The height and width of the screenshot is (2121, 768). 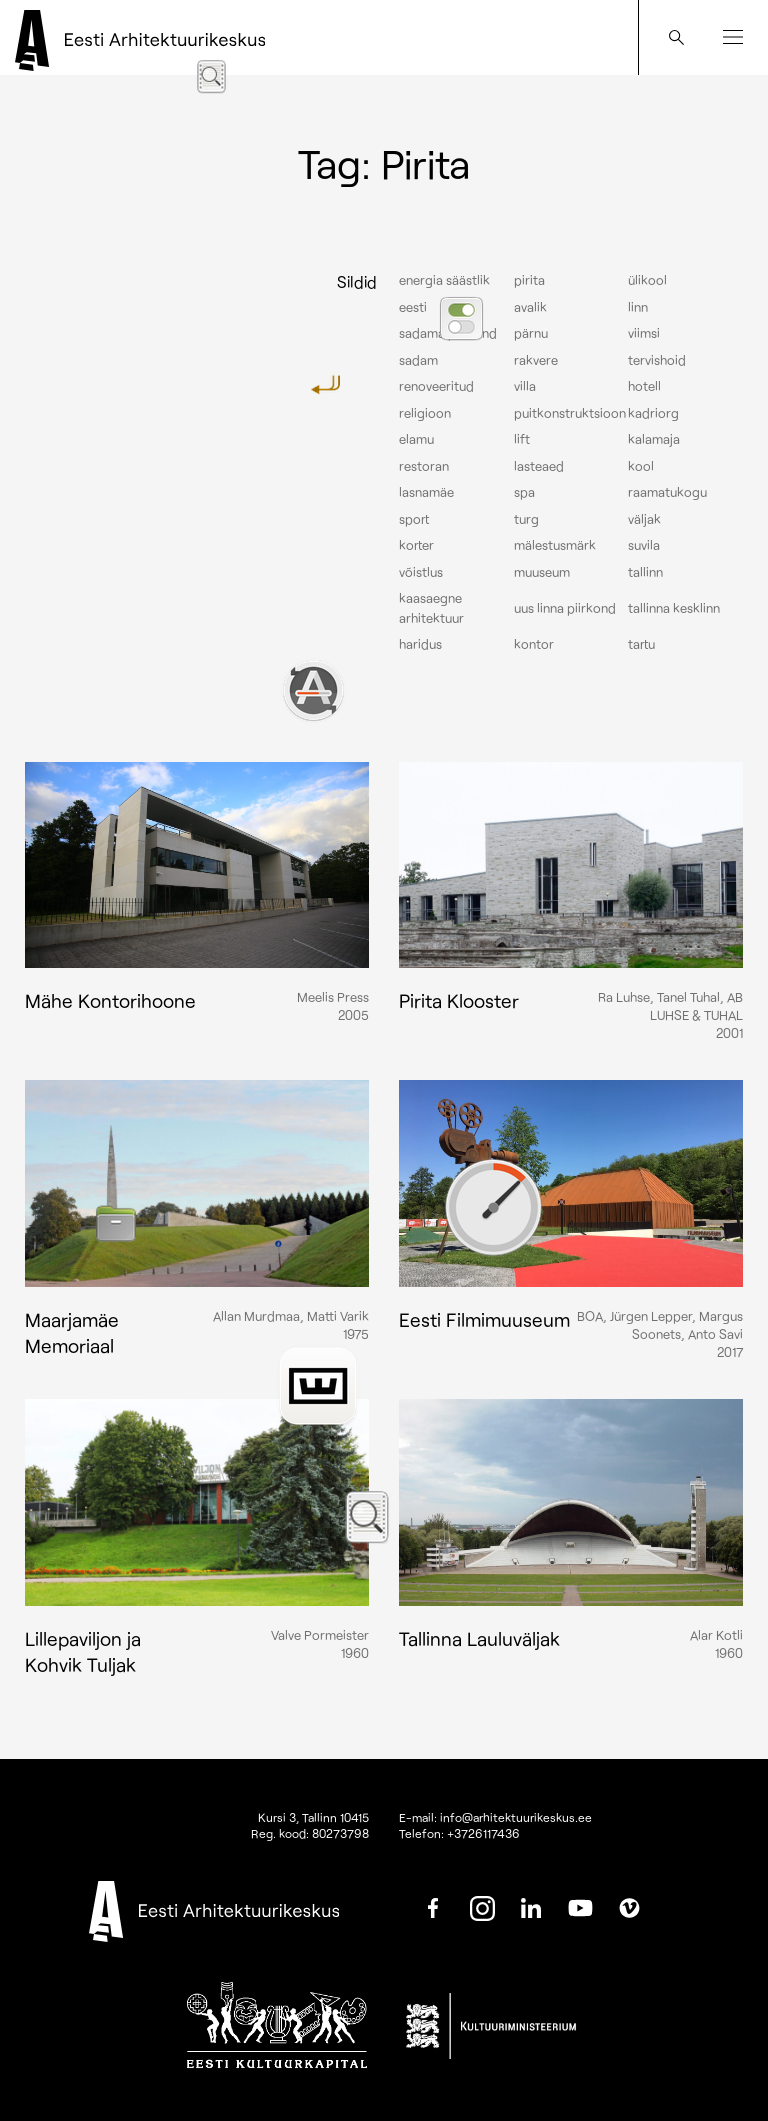 I want to click on open gnome tweaks settings, so click(x=461, y=318).